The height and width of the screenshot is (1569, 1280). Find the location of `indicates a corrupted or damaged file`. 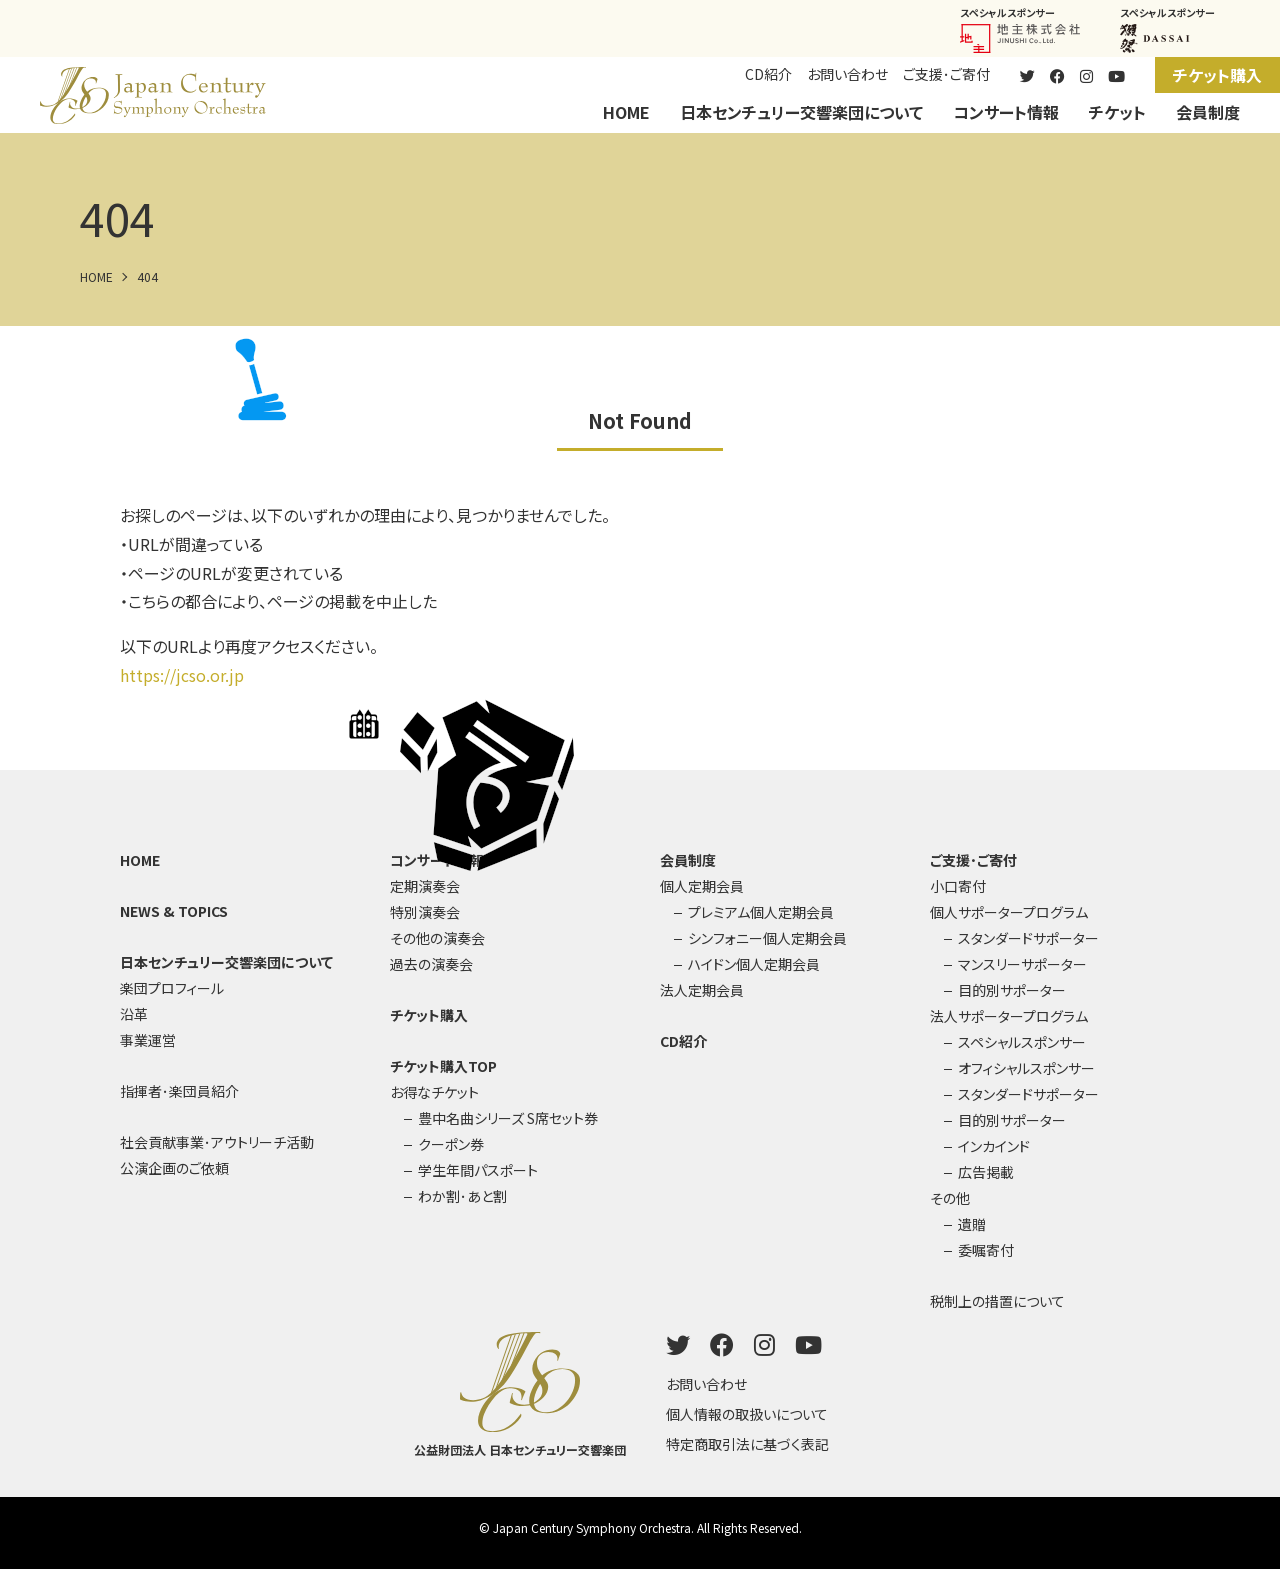

indicates a corrupted or damaged file is located at coordinates (487, 785).